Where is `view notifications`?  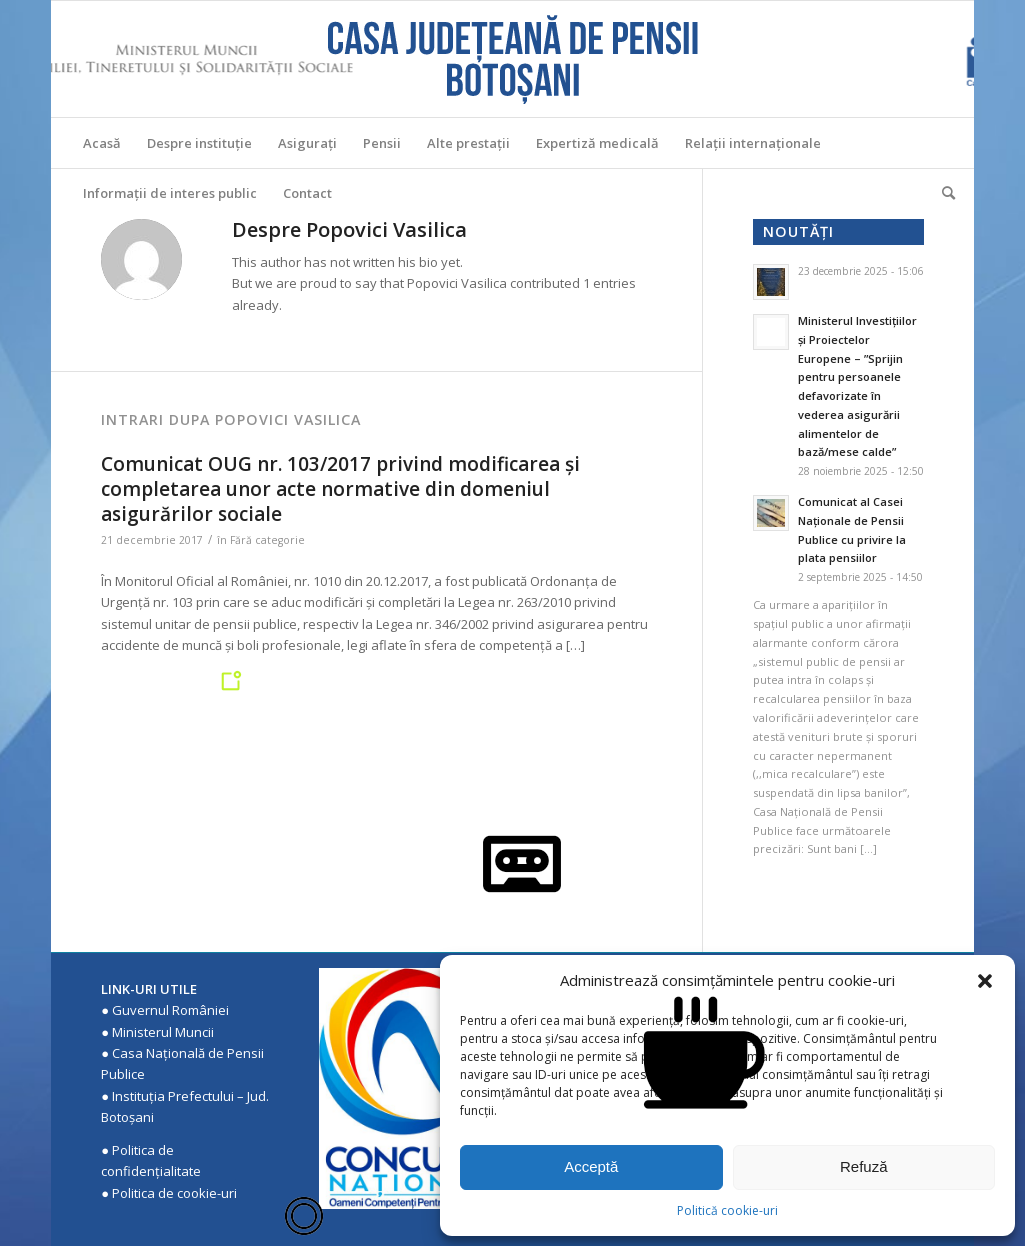
view notifications is located at coordinates (231, 681).